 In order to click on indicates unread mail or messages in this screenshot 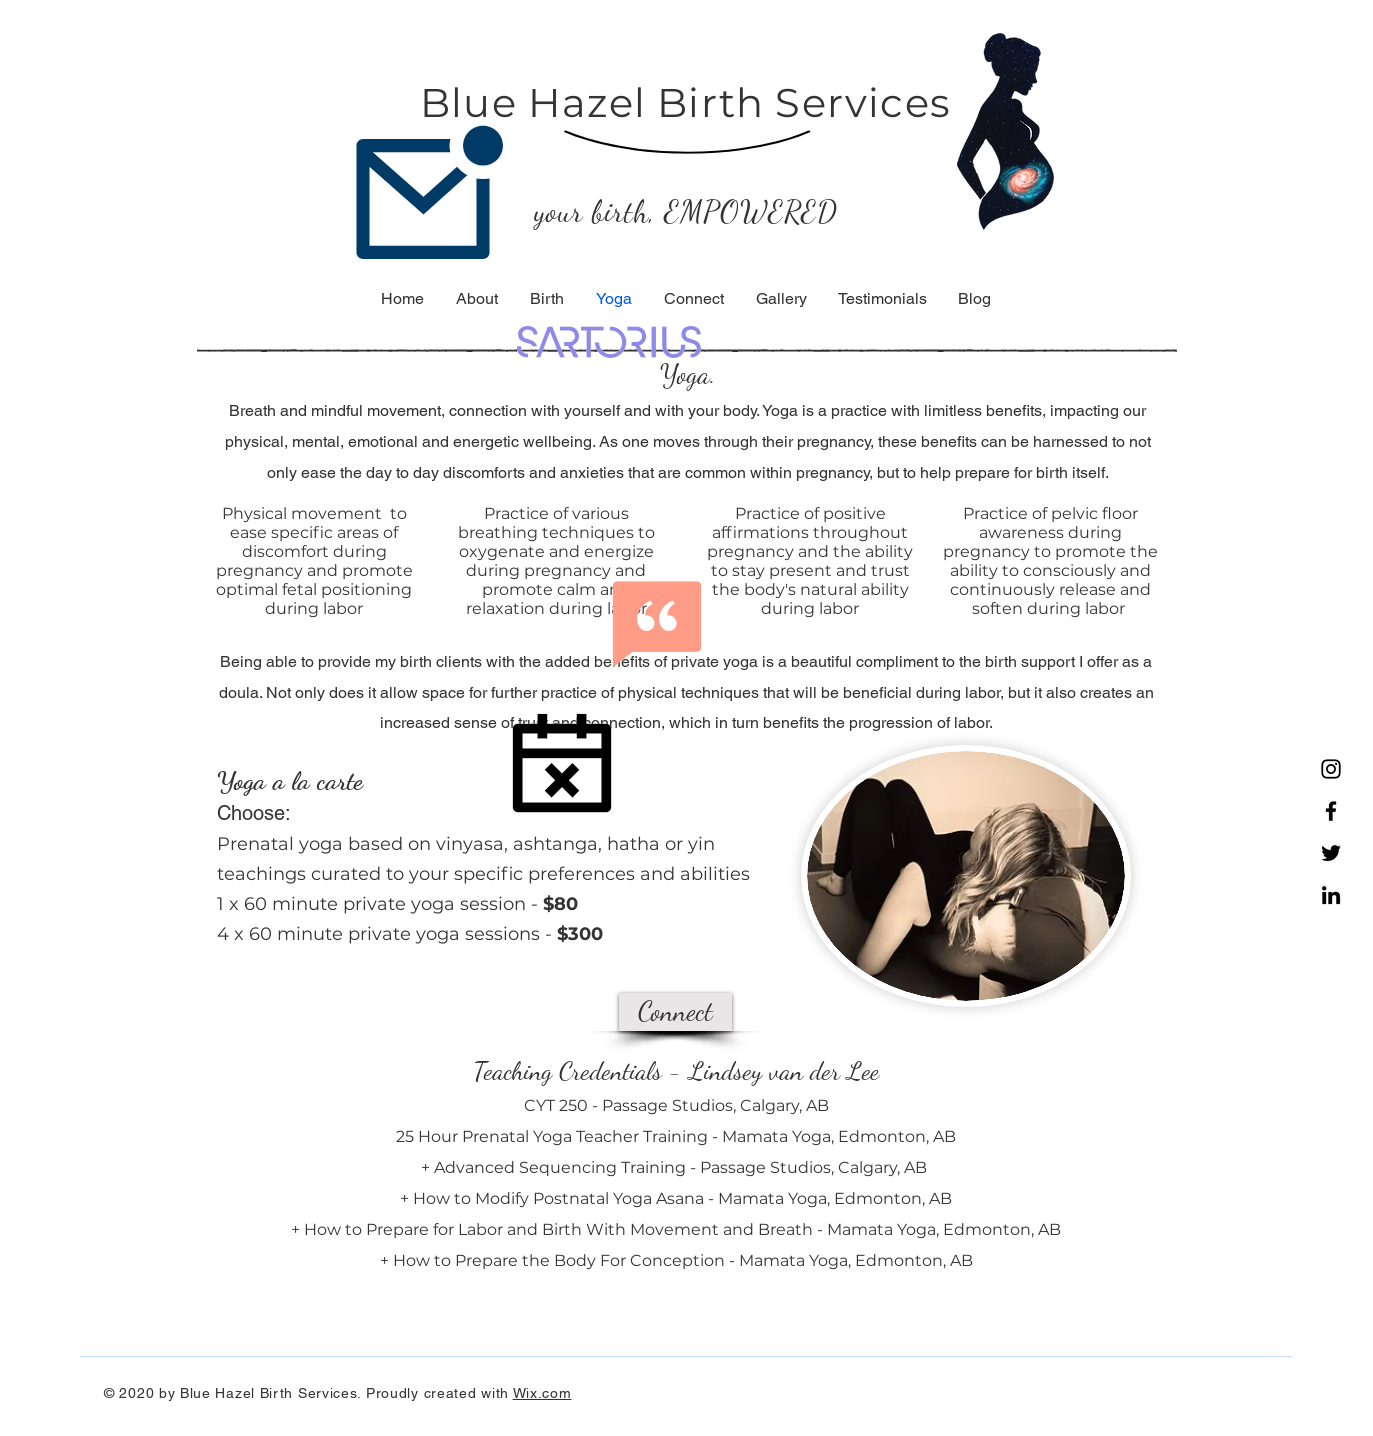, I will do `click(423, 199)`.